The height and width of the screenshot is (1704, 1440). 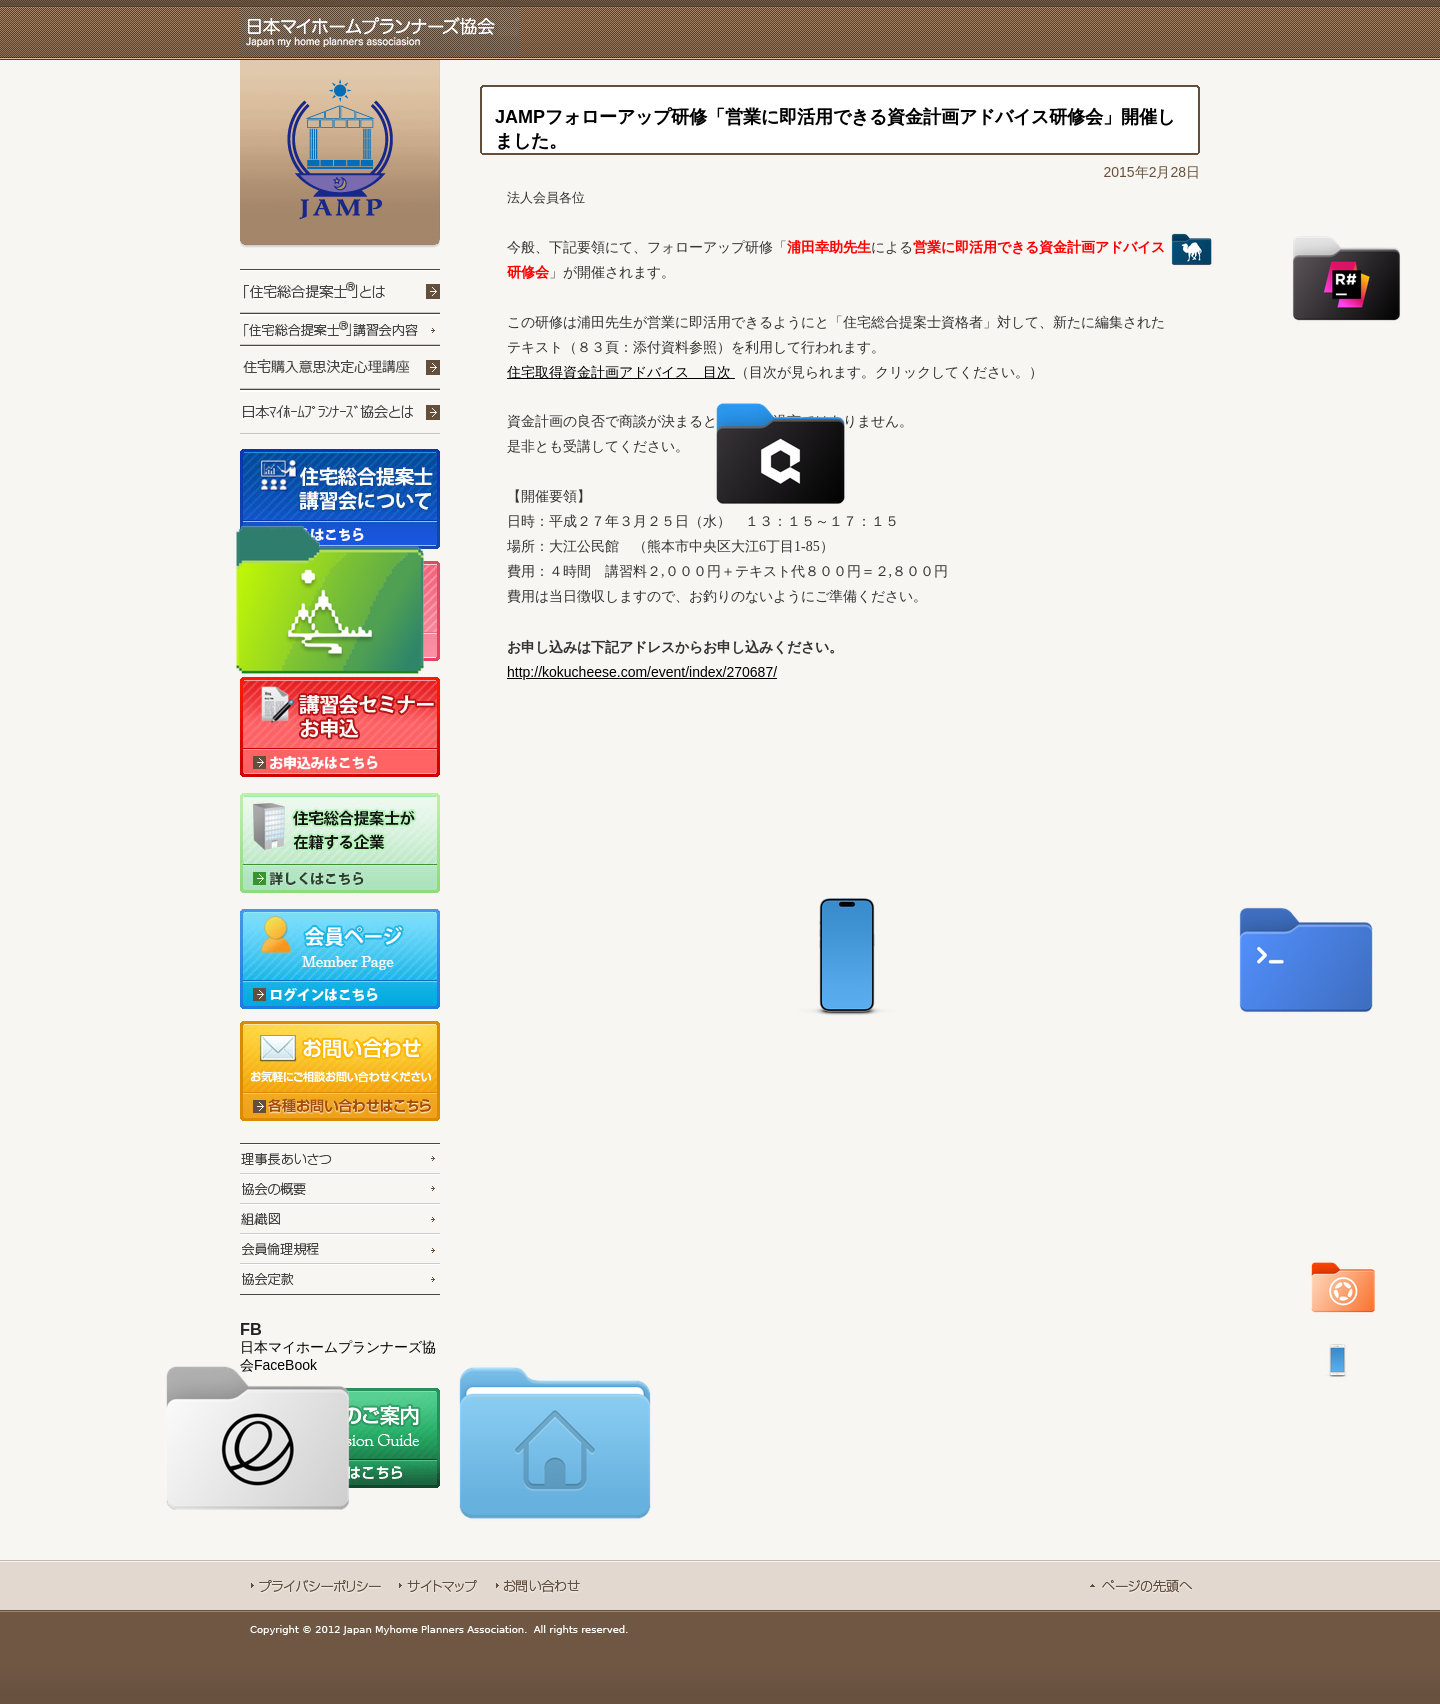 I want to click on open your home folder, so click(x=555, y=1443).